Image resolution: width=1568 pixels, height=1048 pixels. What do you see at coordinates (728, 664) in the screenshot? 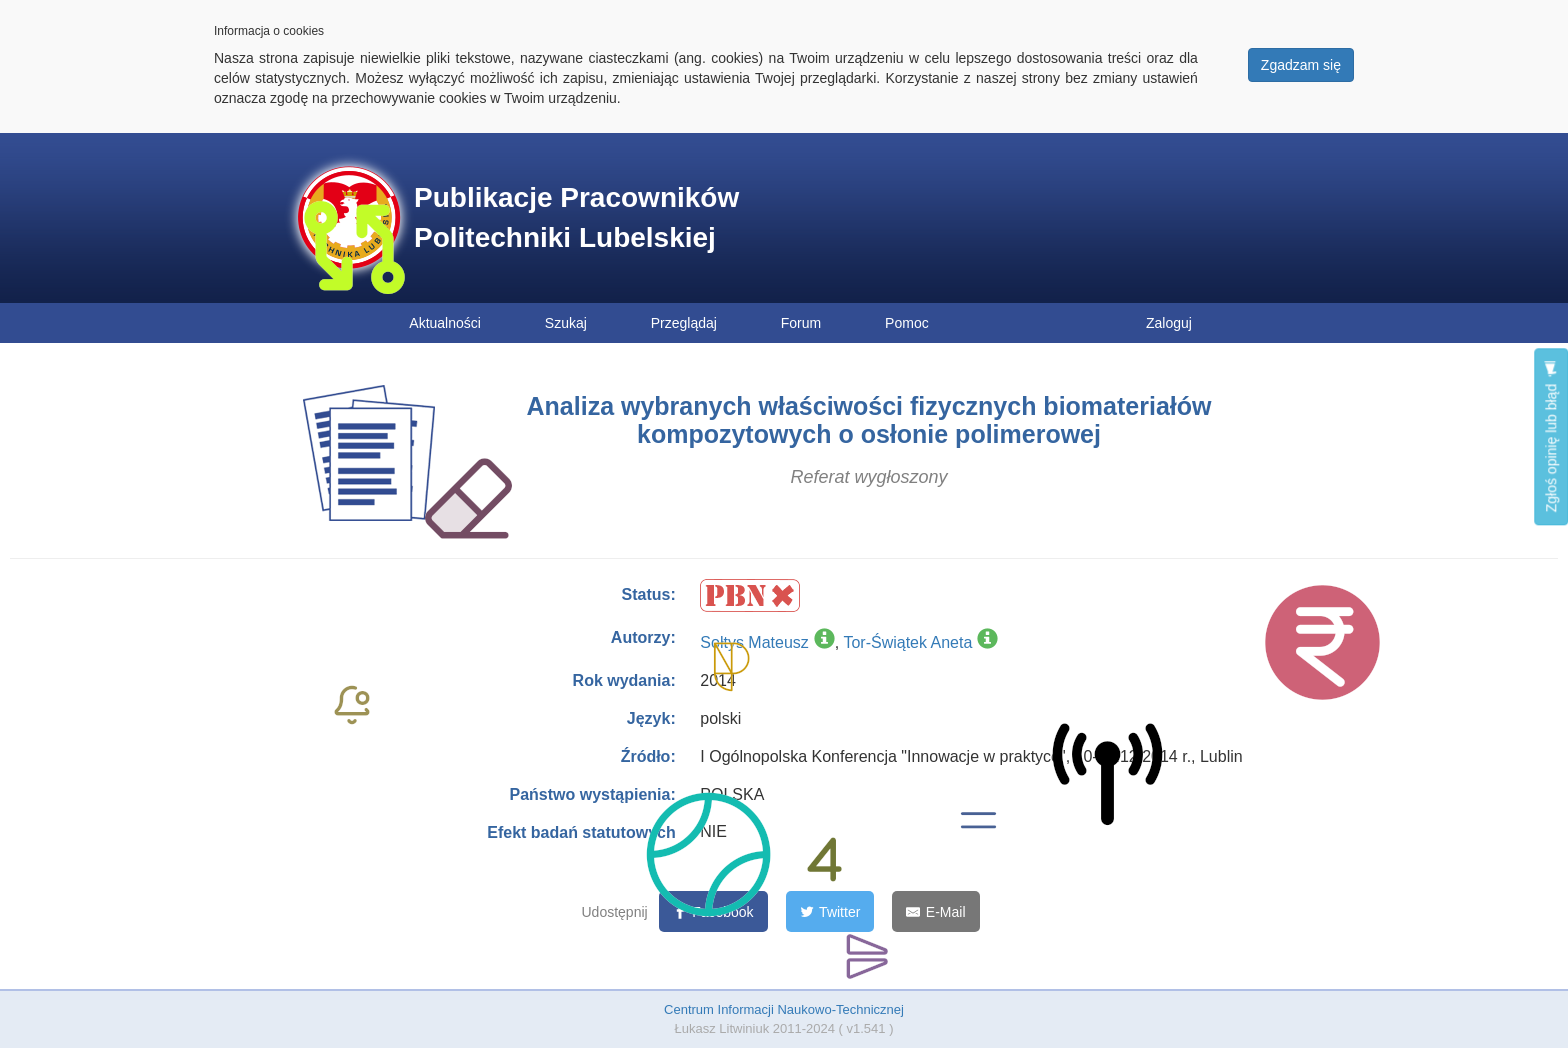
I see `phosphor icons library logo` at bounding box center [728, 664].